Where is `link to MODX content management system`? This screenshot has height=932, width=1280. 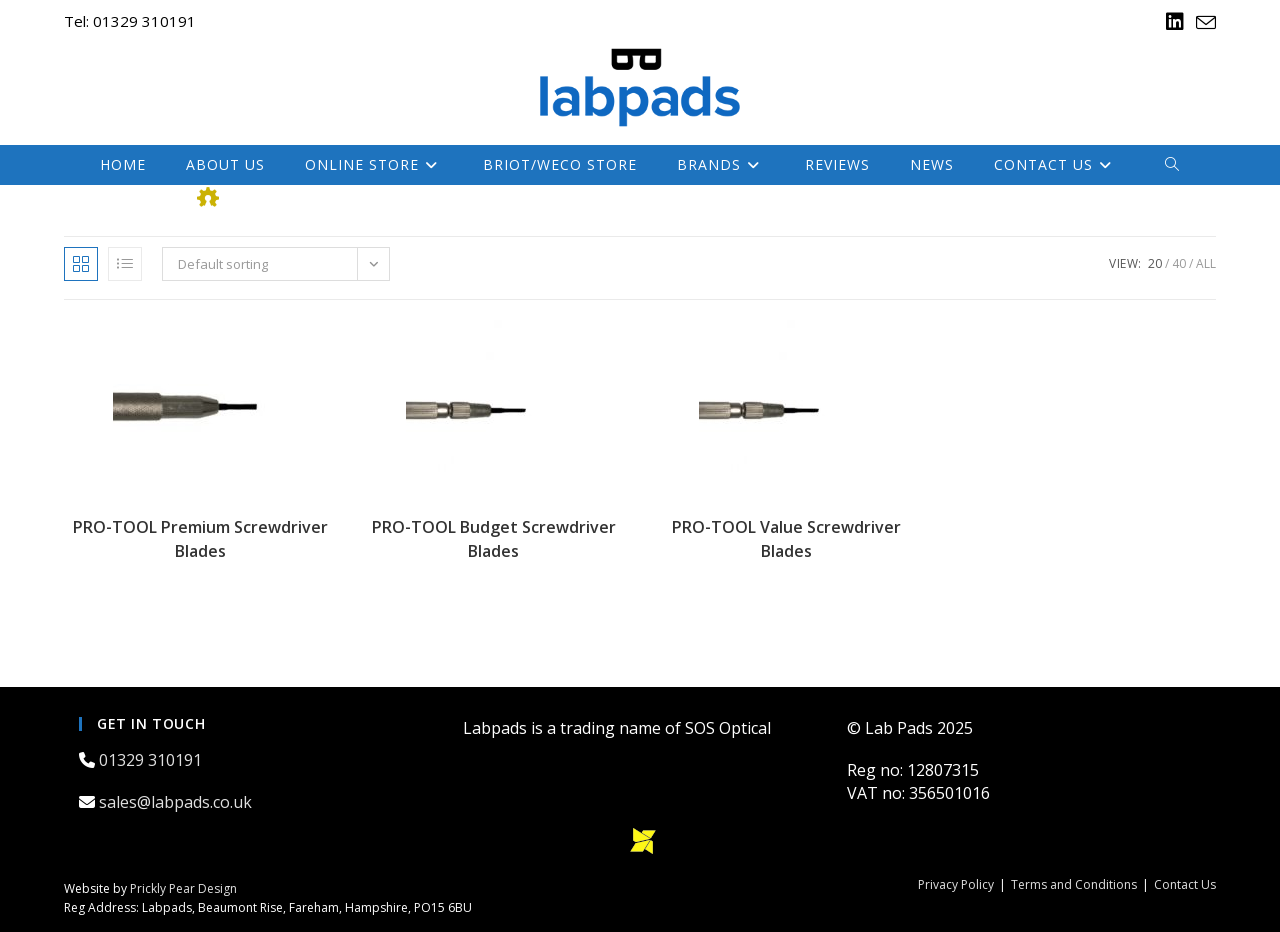
link to MODX content management system is located at coordinates (643, 841).